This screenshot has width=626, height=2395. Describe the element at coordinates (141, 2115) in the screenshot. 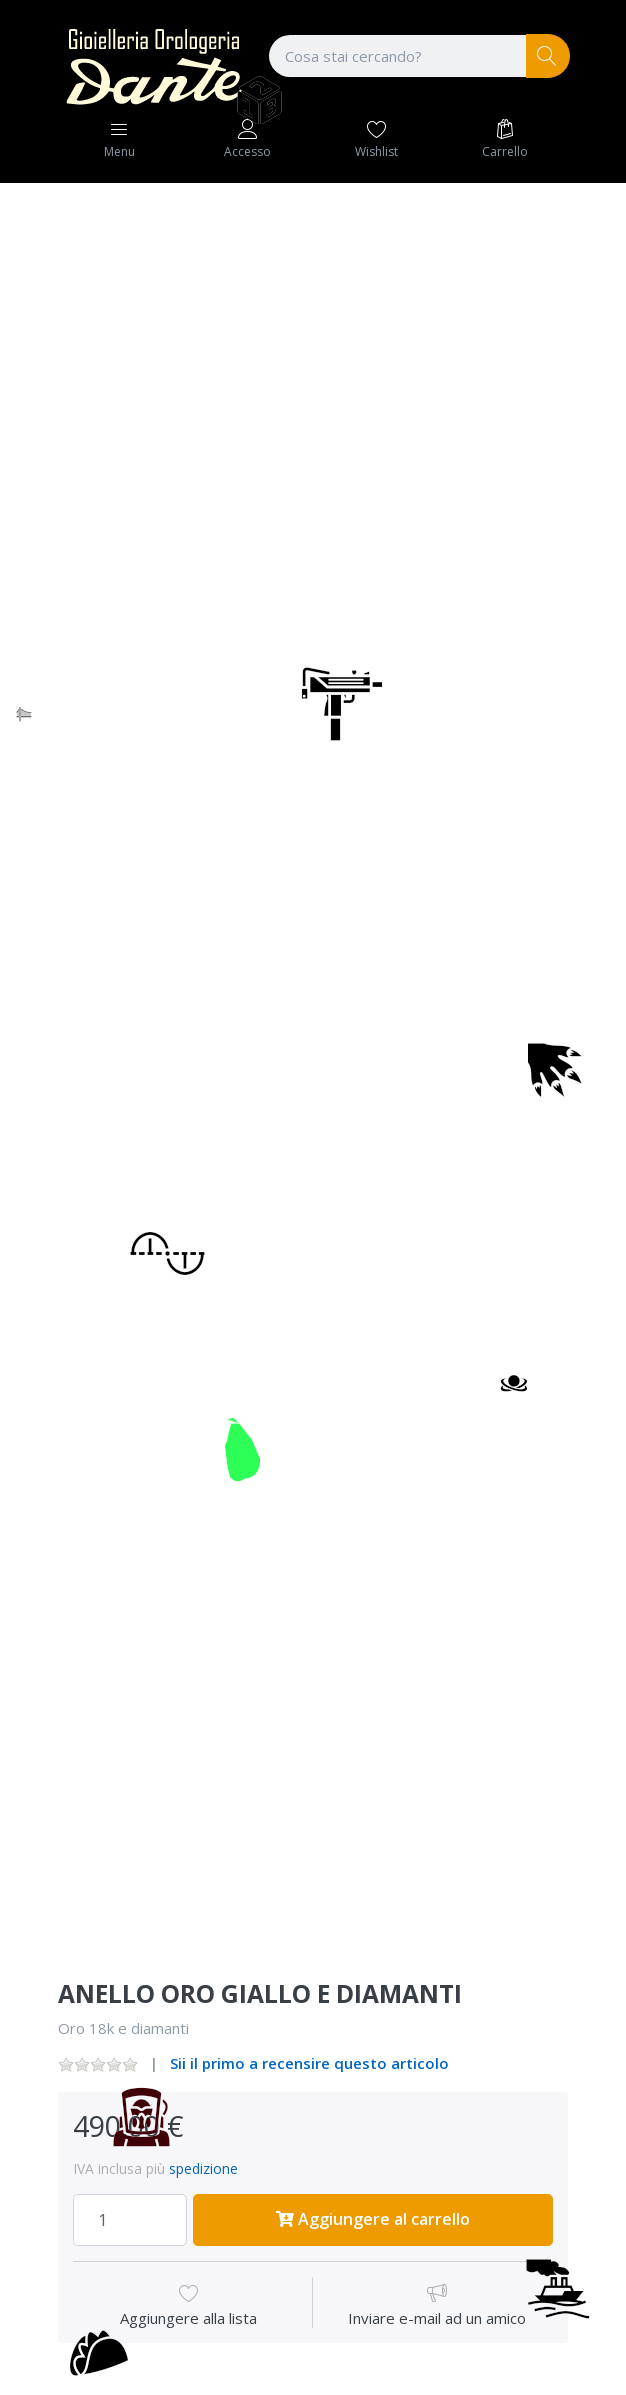

I see `indicates hazardous material or contamination zone` at that location.